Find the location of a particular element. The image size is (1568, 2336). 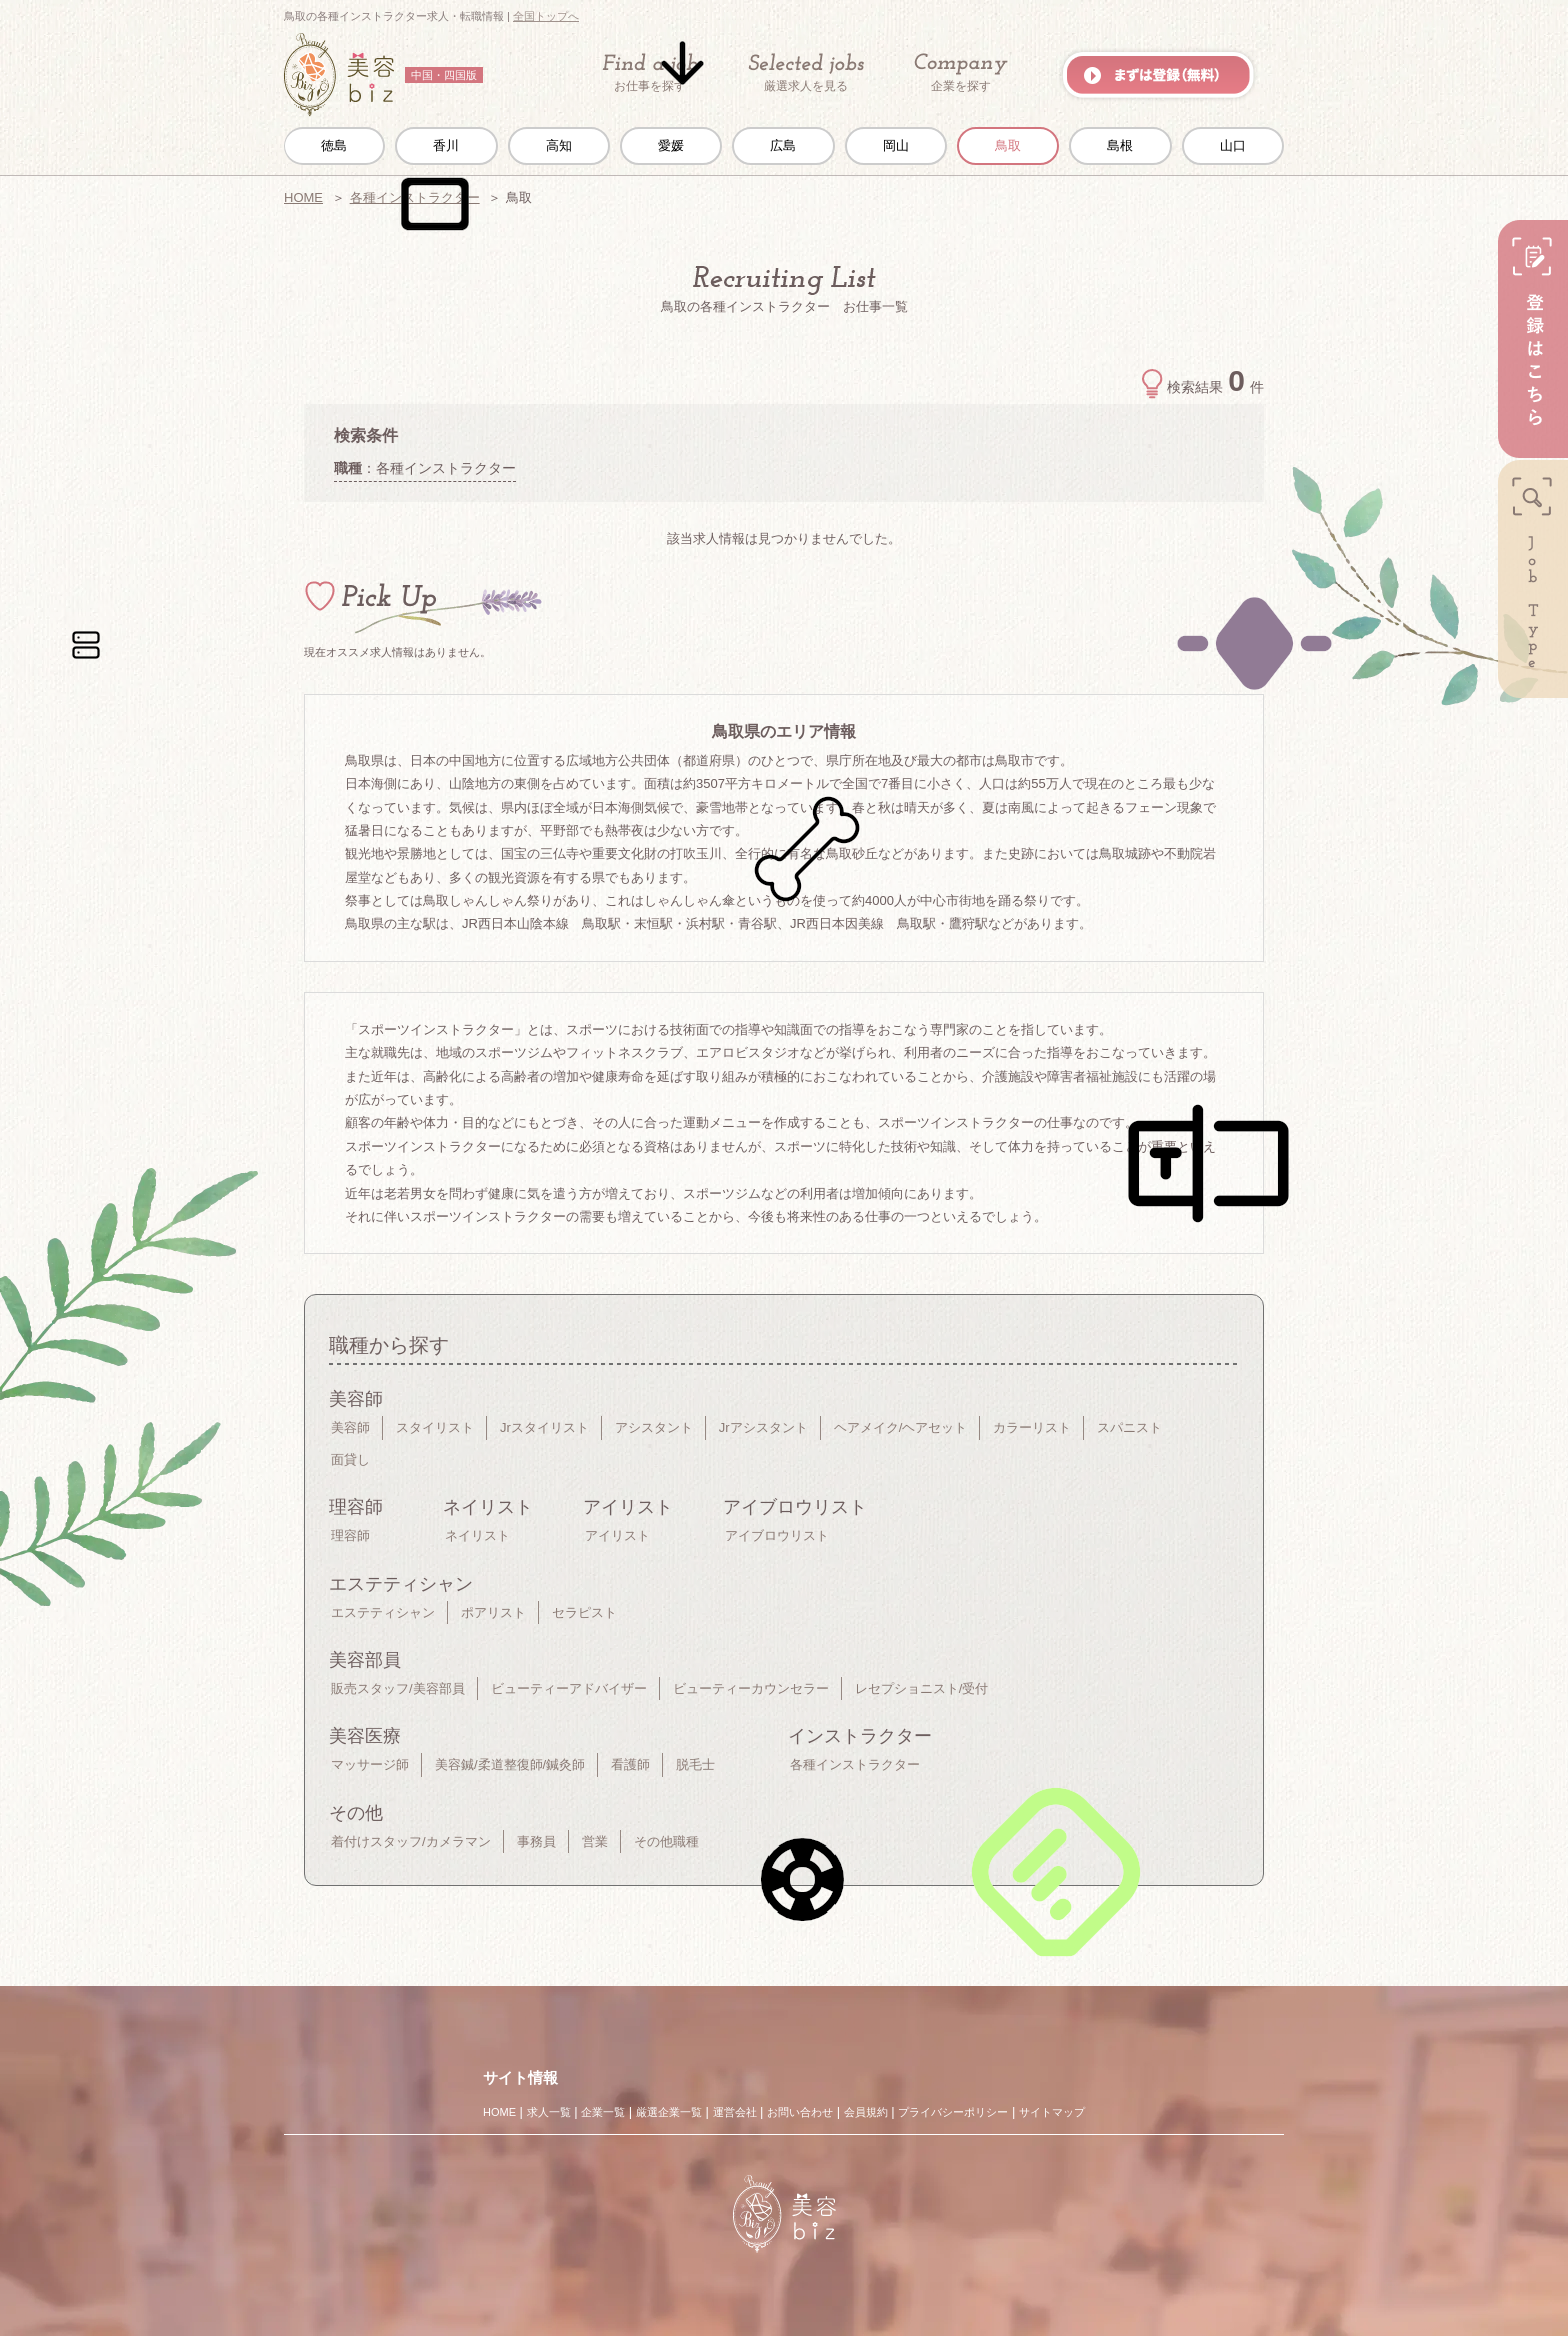

open feedly app is located at coordinates (1056, 1872).